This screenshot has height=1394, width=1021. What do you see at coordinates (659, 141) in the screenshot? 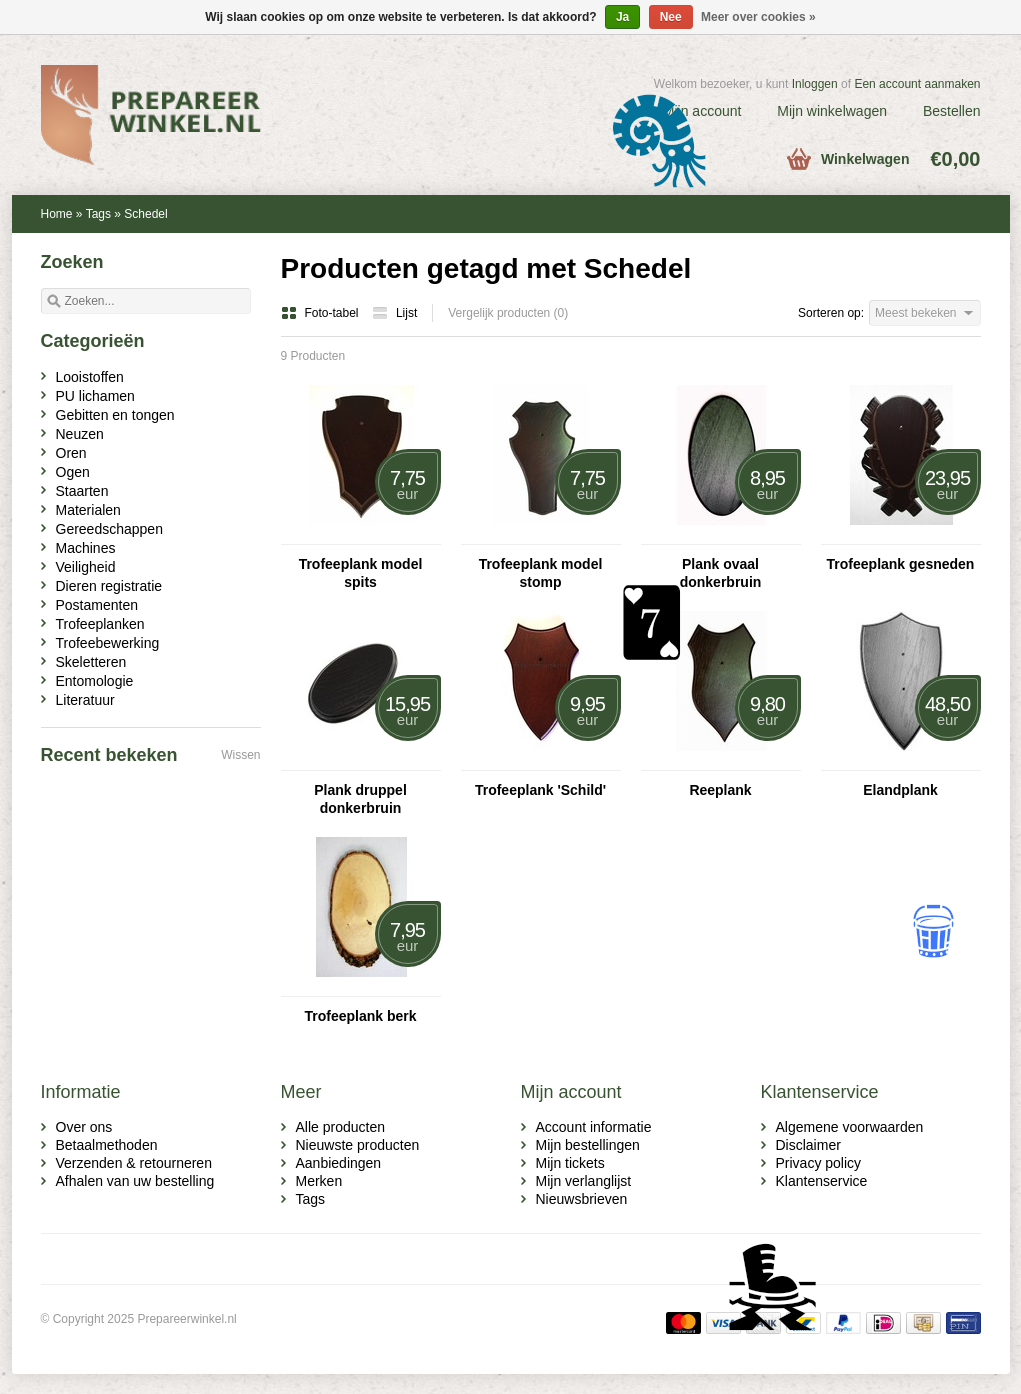
I see `fossil or paleontology category indicator` at bounding box center [659, 141].